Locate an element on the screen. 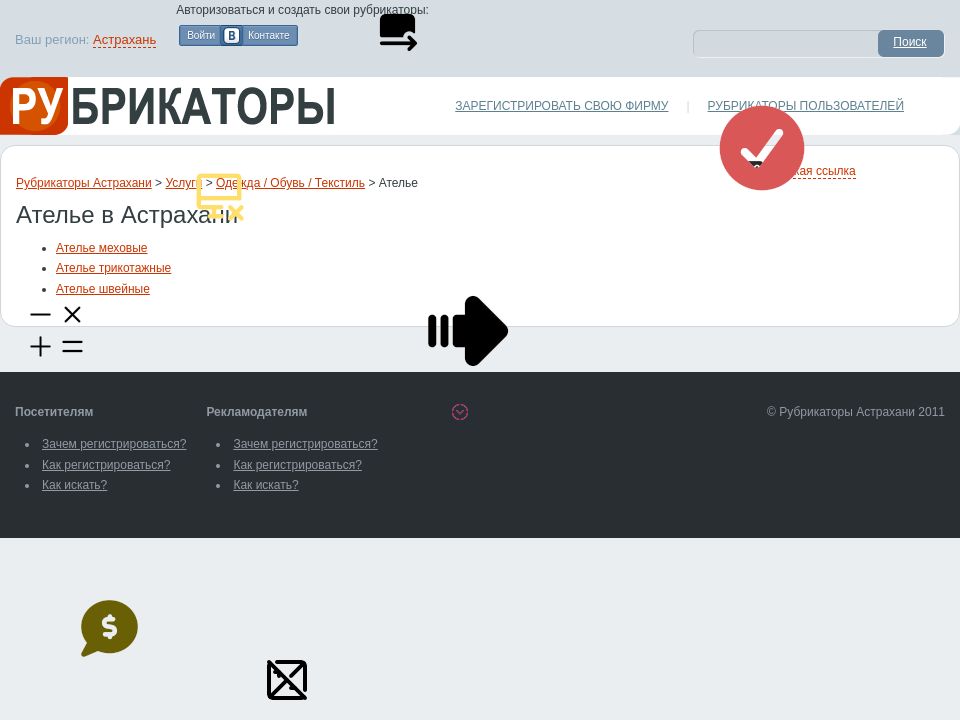 Image resolution: width=960 pixels, height=720 pixels. disconnect or remove a desktop computer is located at coordinates (219, 196).